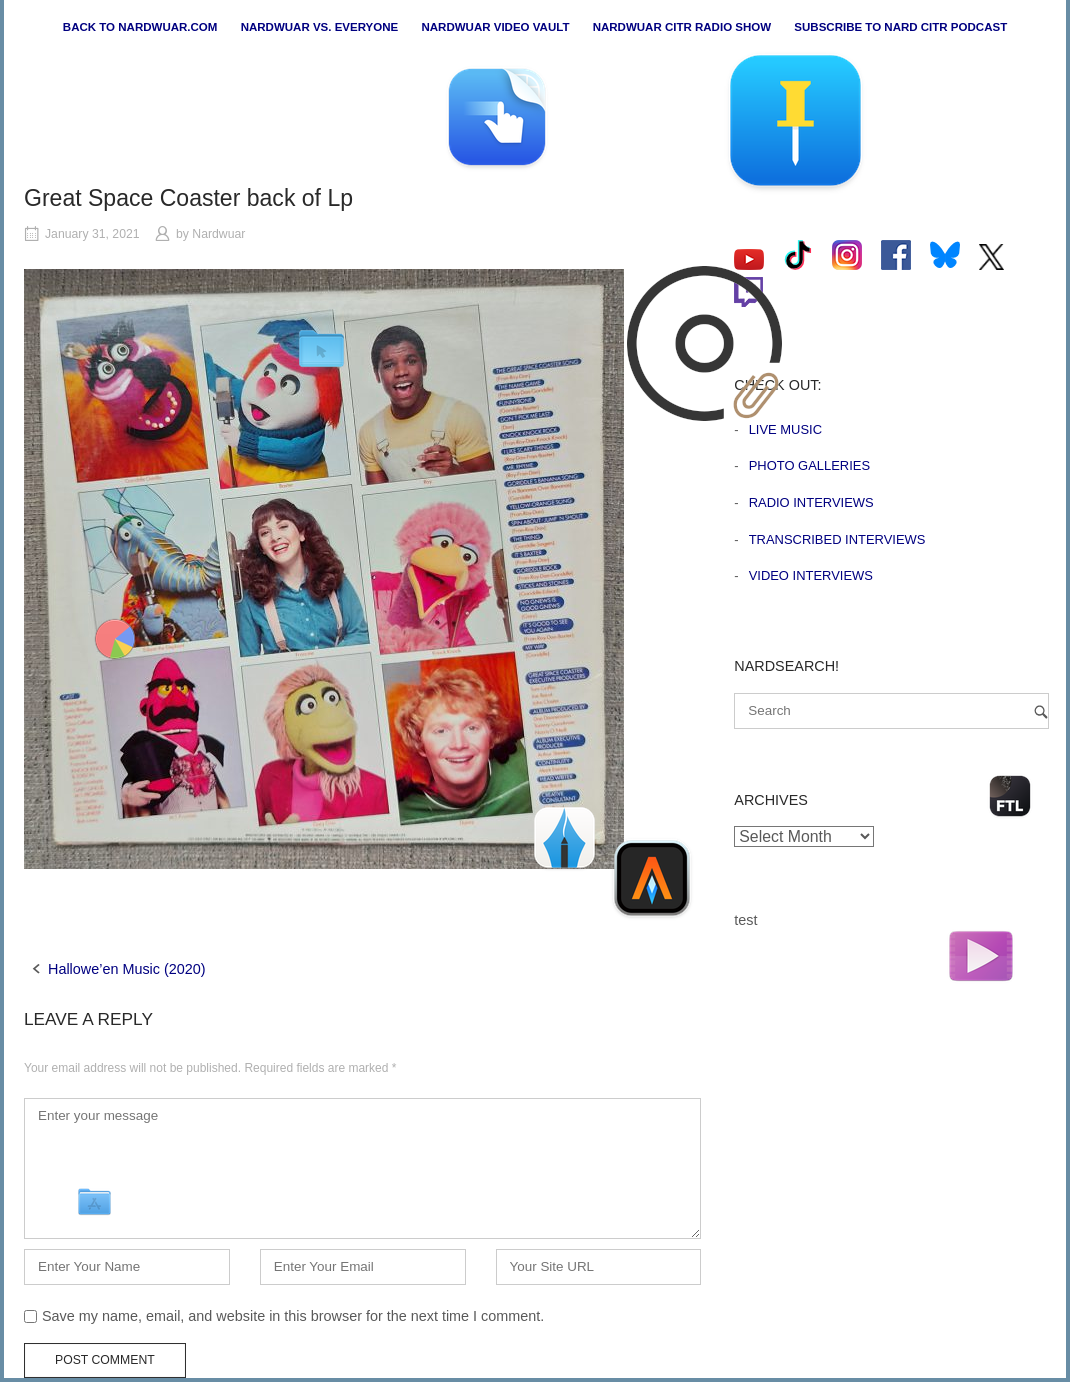  I want to click on attach data from optical disc, so click(704, 343).